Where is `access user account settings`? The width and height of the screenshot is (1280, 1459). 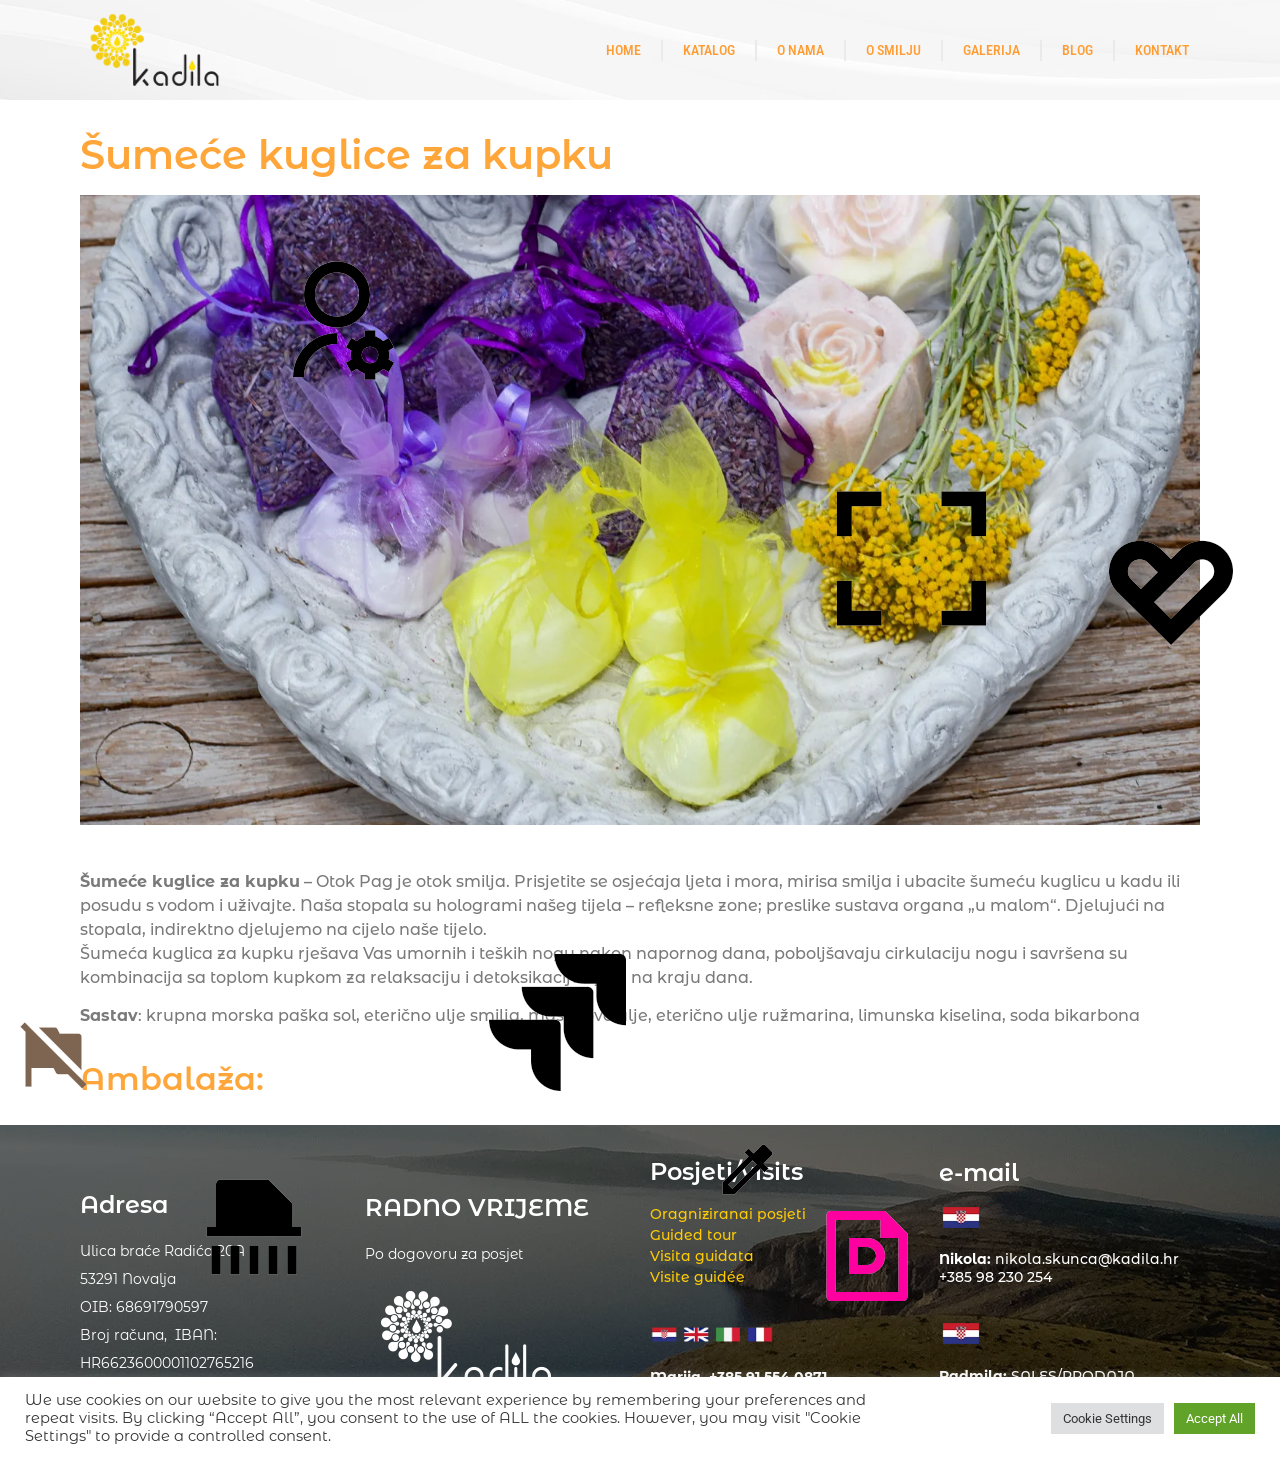
access user account settings is located at coordinates (337, 322).